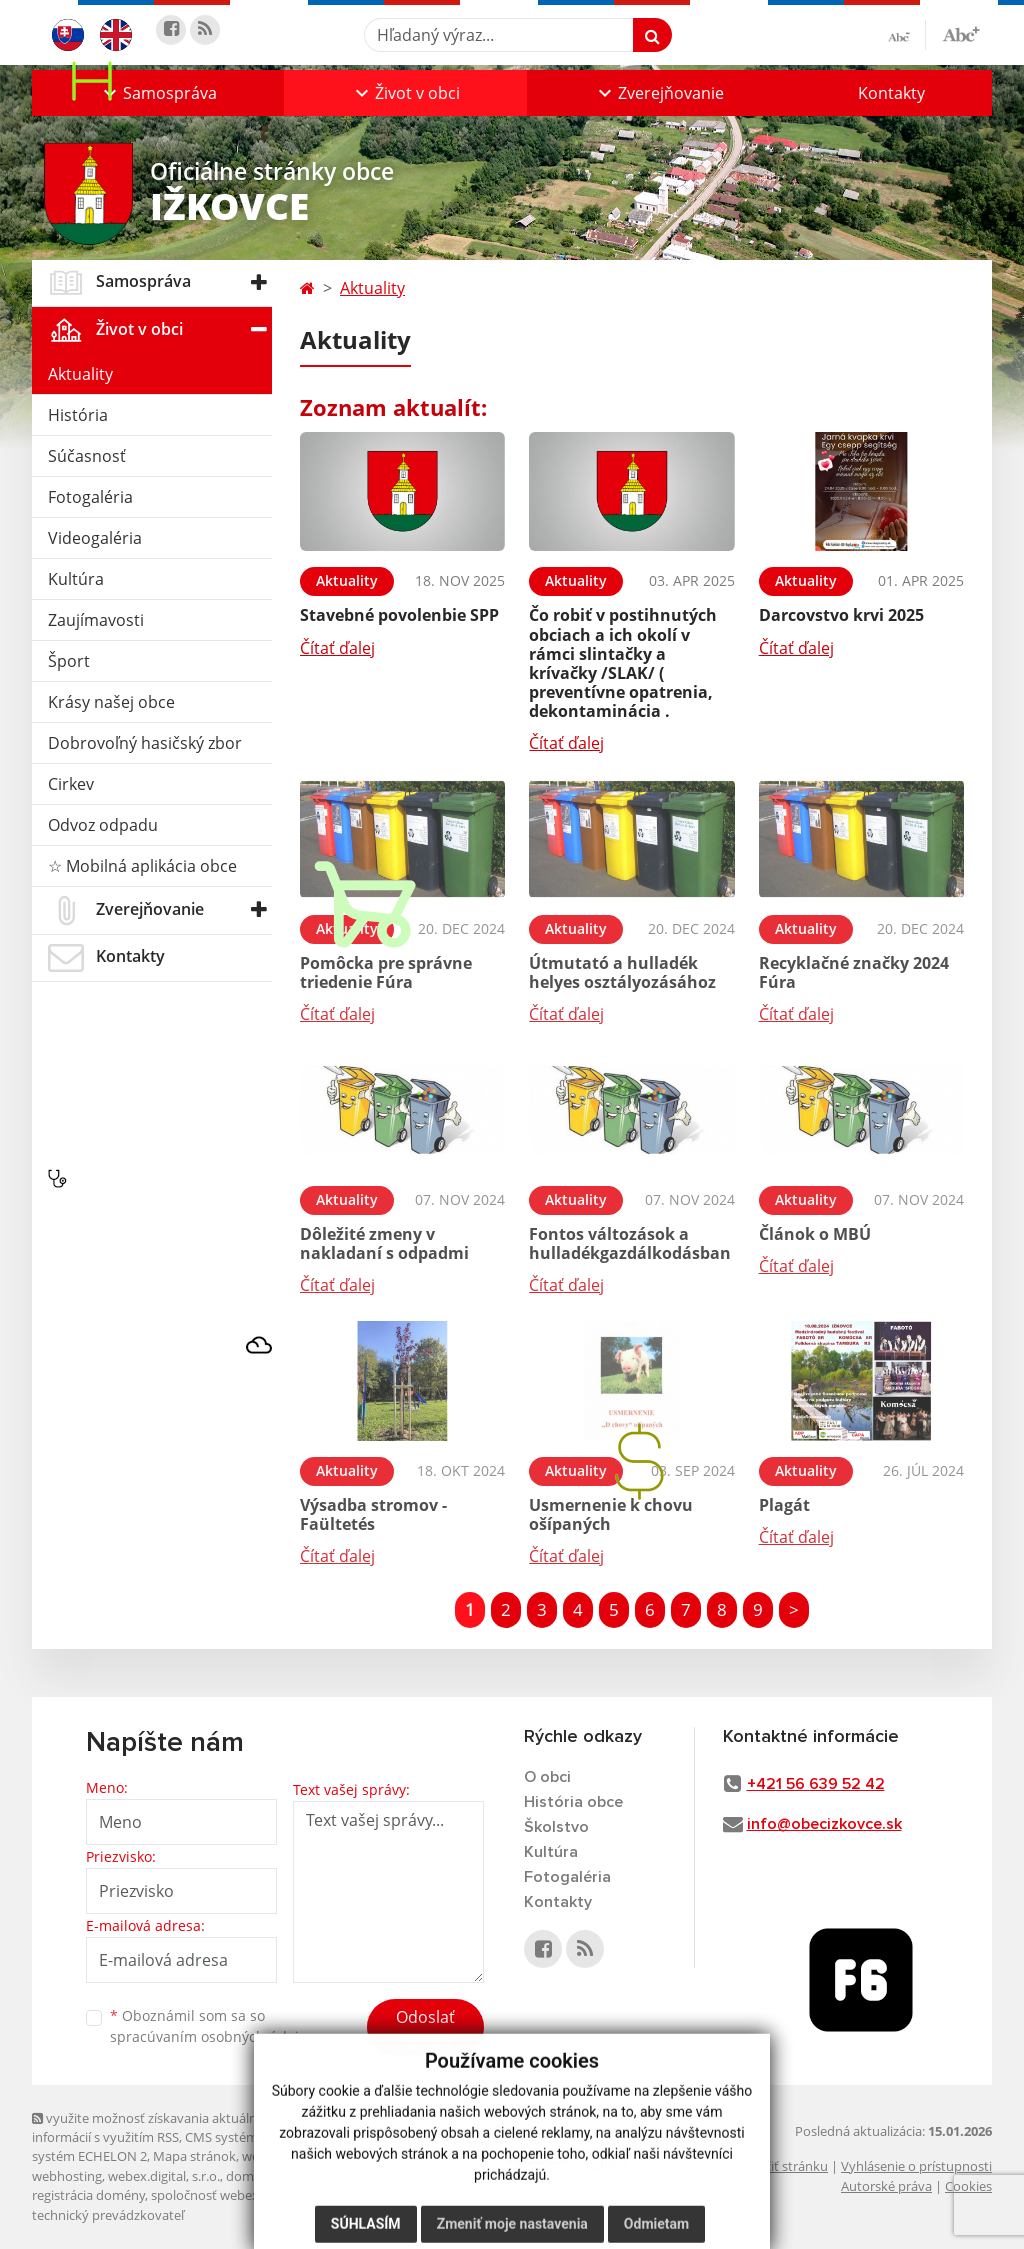 This screenshot has width=1024, height=2249. Describe the element at coordinates (367, 904) in the screenshot. I see `access gardening or outdoor supplies` at that location.